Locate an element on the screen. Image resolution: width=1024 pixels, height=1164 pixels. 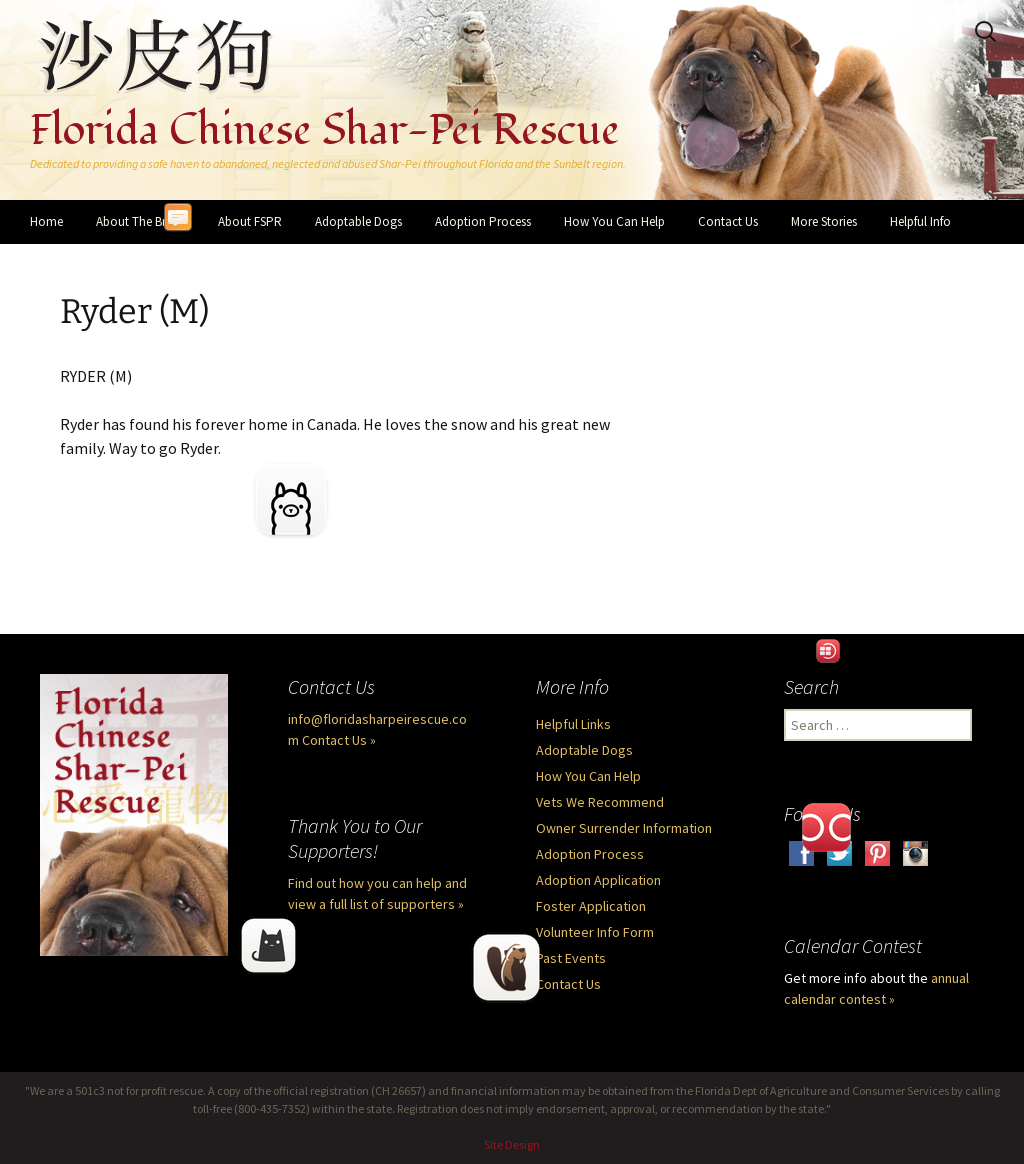
open the ollama app is located at coordinates (291, 499).